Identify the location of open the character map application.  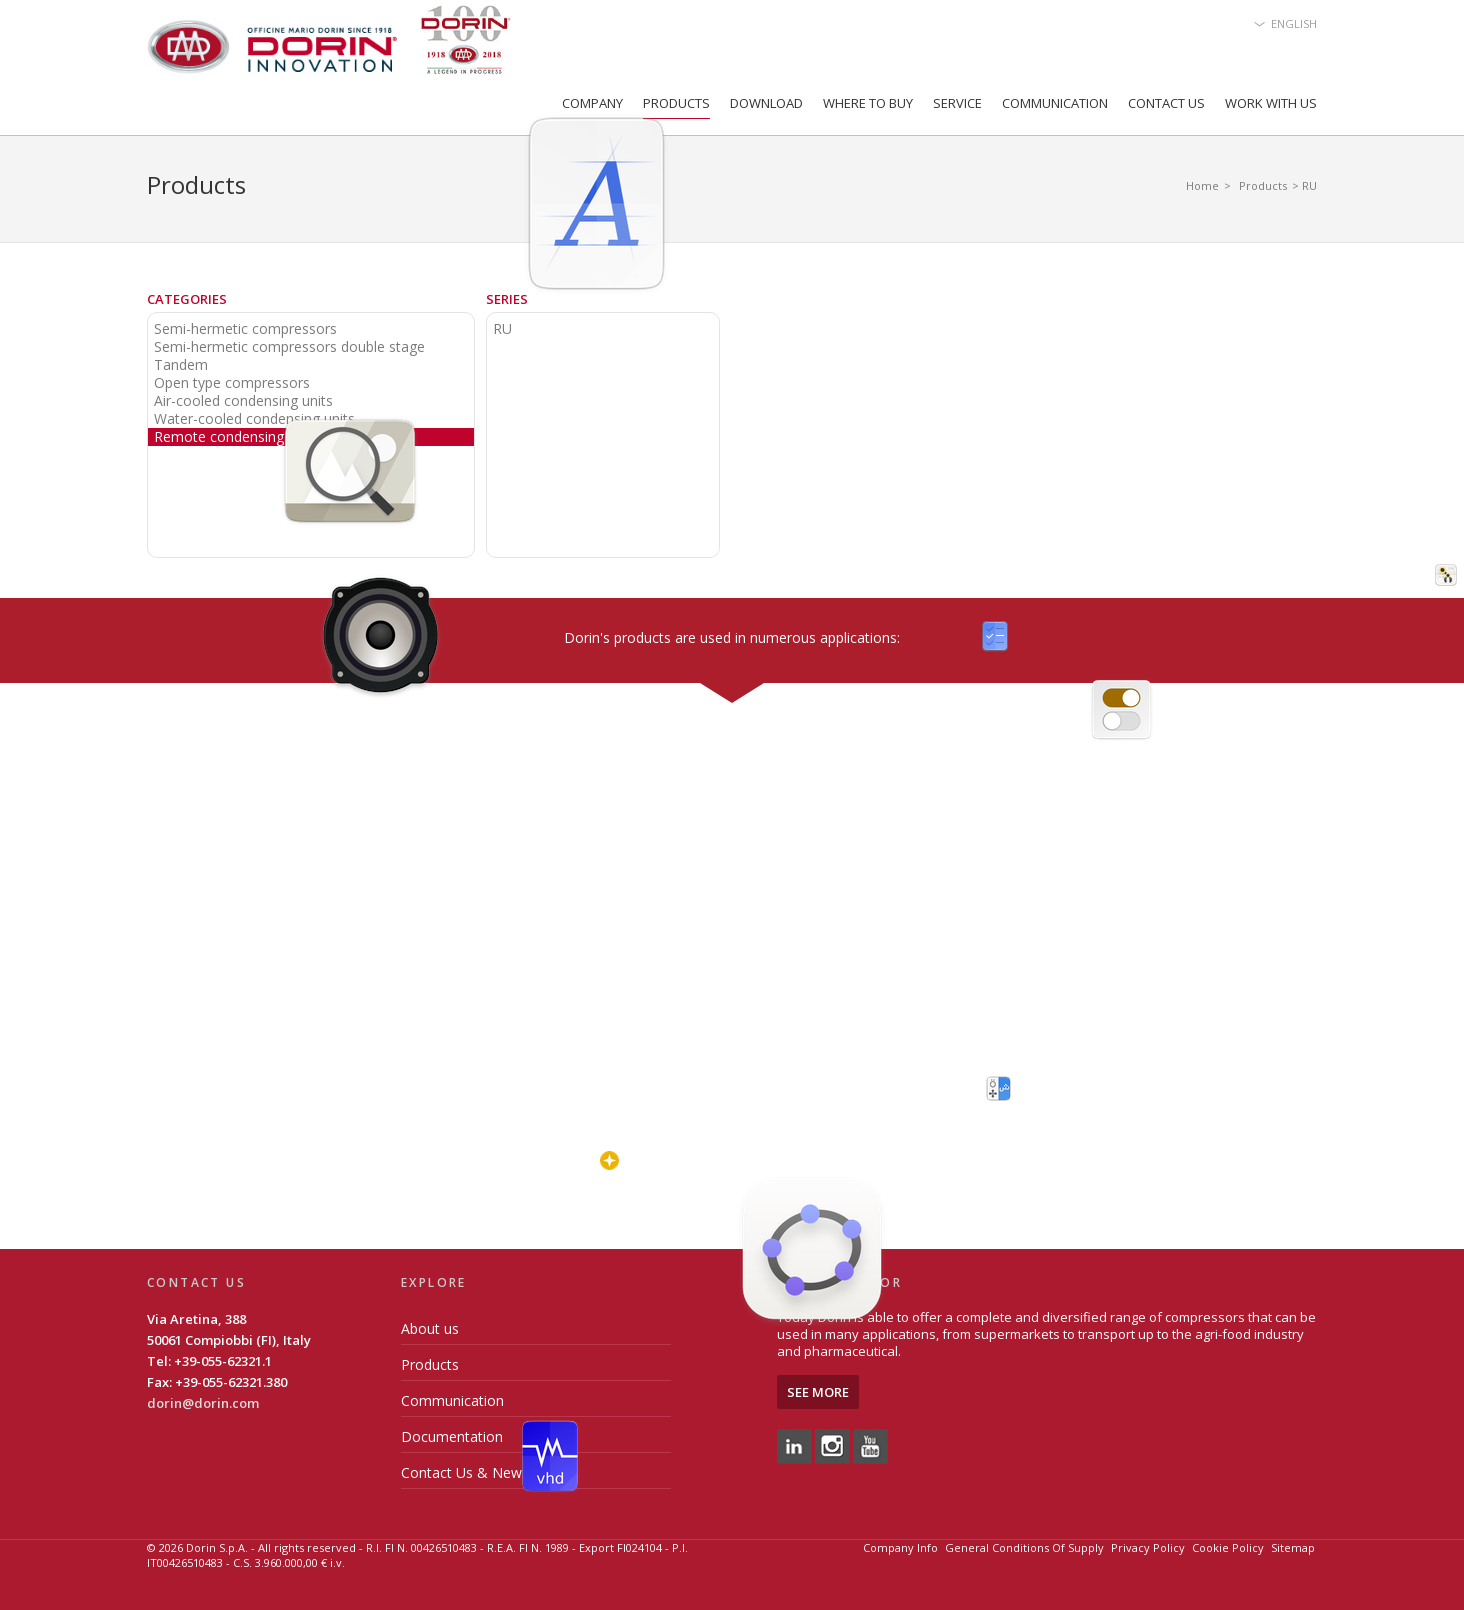
(998, 1088).